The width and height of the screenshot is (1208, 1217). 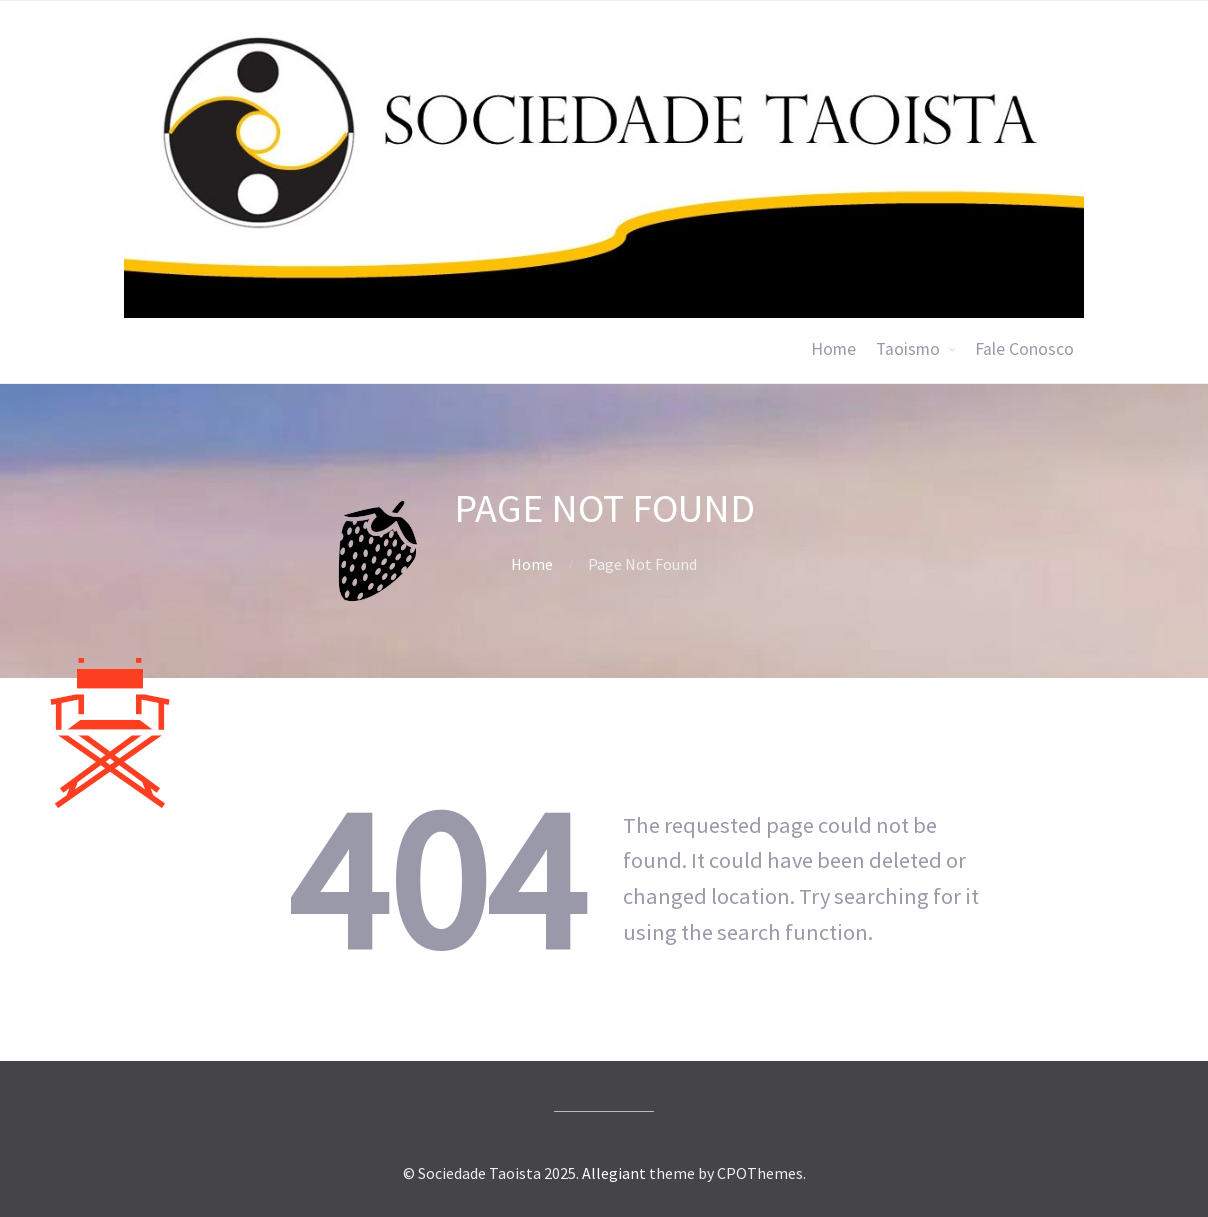 I want to click on select strawberry flavor or ingredient, so click(x=378, y=551).